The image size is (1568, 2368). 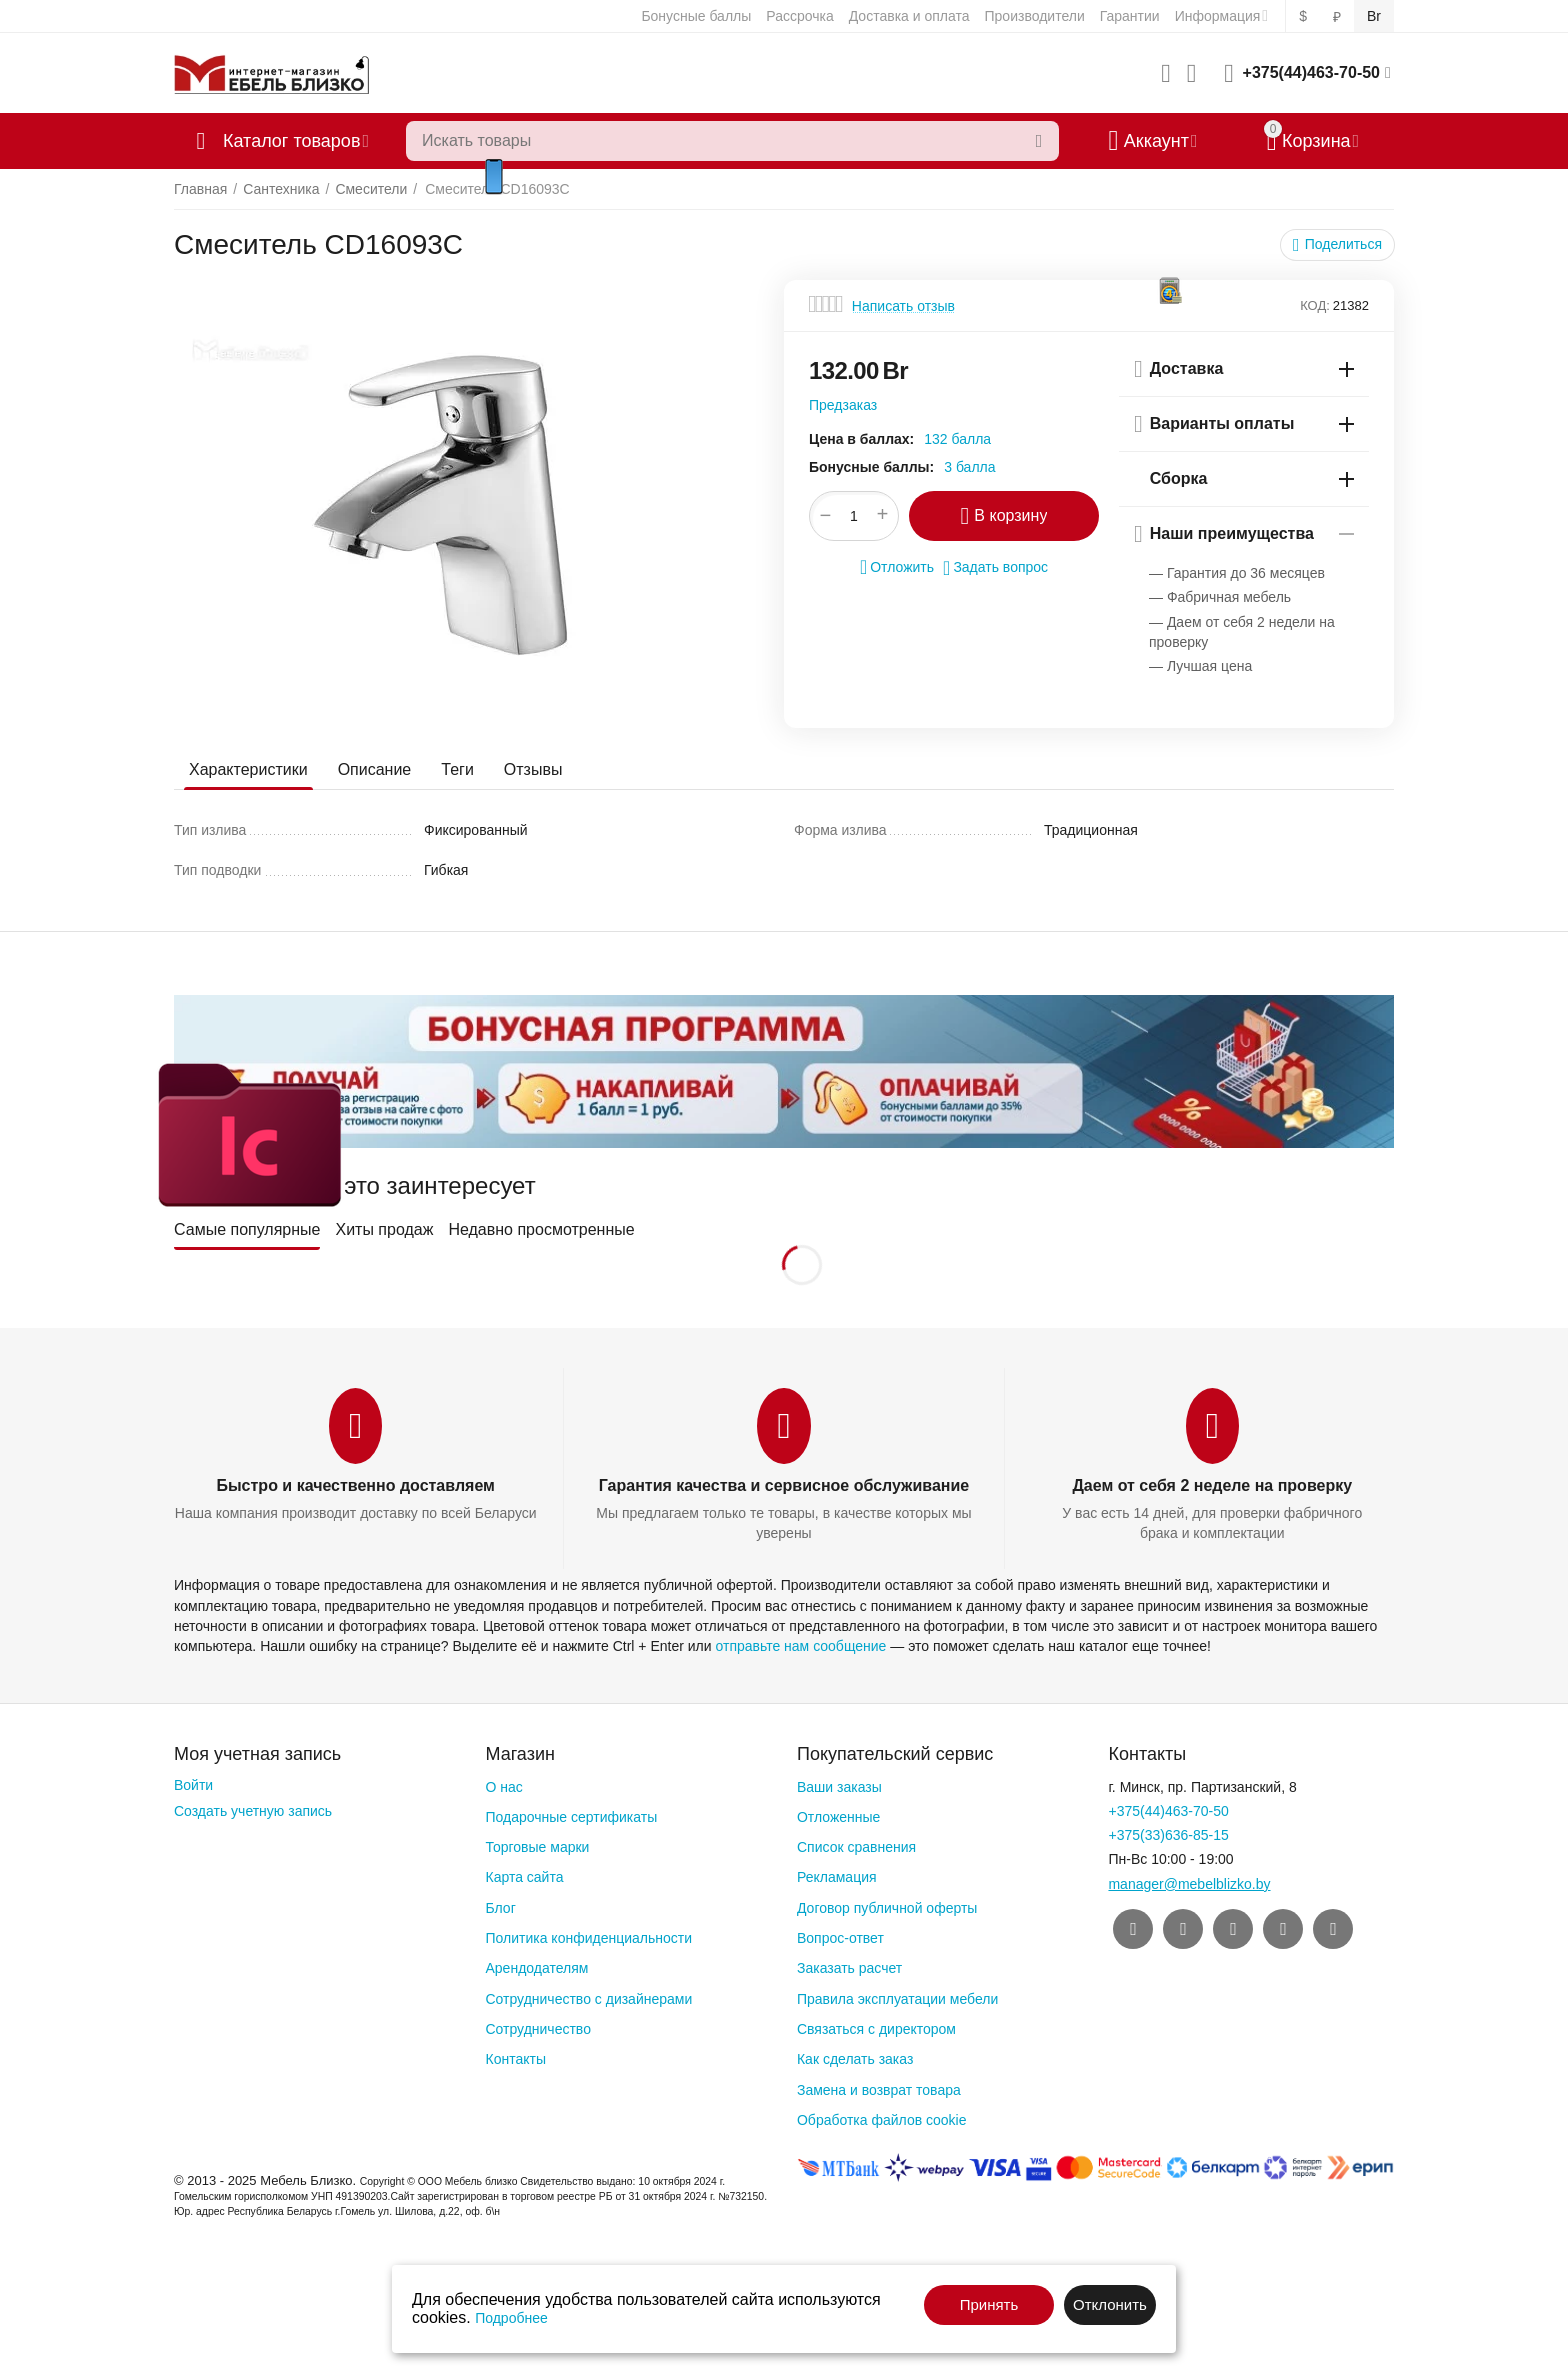 What do you see at coordinates (1169, 290) in the screenshot?
I see `locked RAID 4 storage array` at bounding box center [1169, 290].